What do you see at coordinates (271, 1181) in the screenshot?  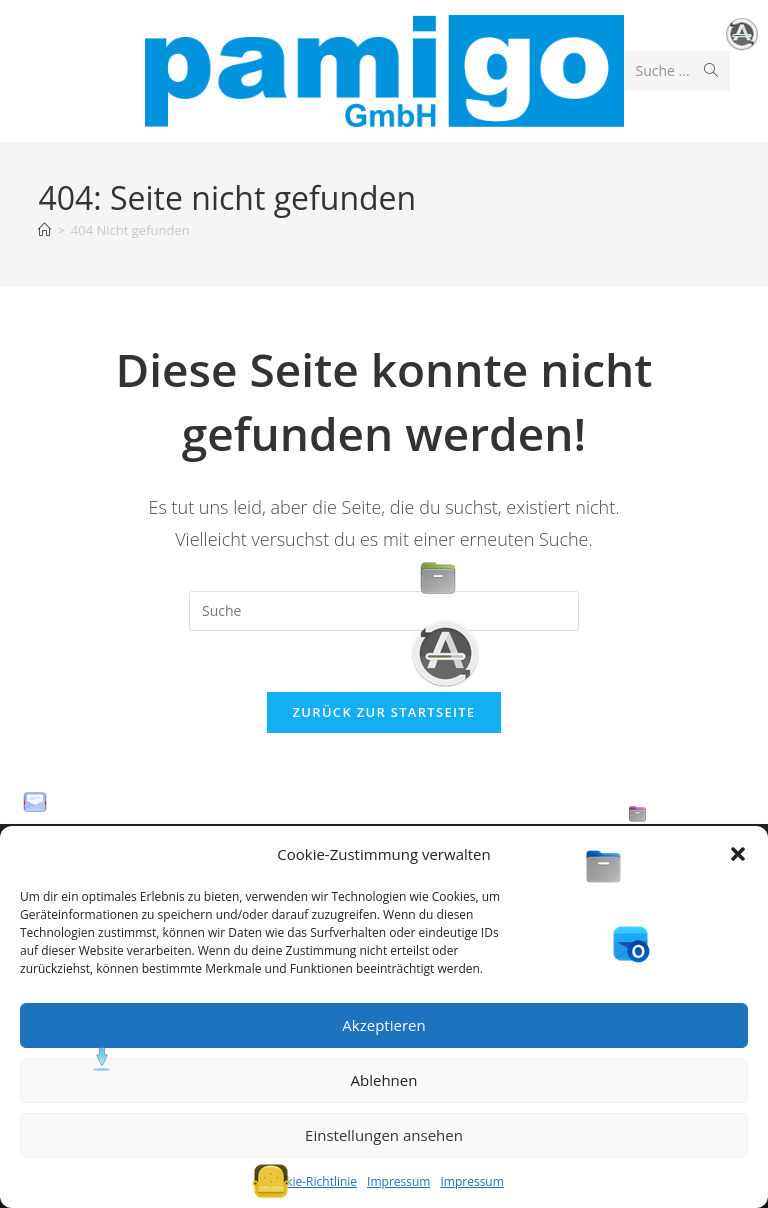 I see `open Girens media player app` at bounding box center [271, 1181].